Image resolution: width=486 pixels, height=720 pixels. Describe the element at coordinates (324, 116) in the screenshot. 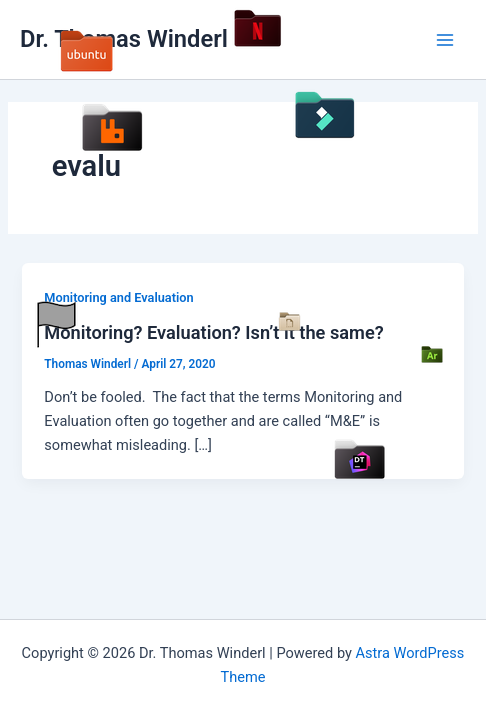

I see `open wondershare filmora project files` at that location.